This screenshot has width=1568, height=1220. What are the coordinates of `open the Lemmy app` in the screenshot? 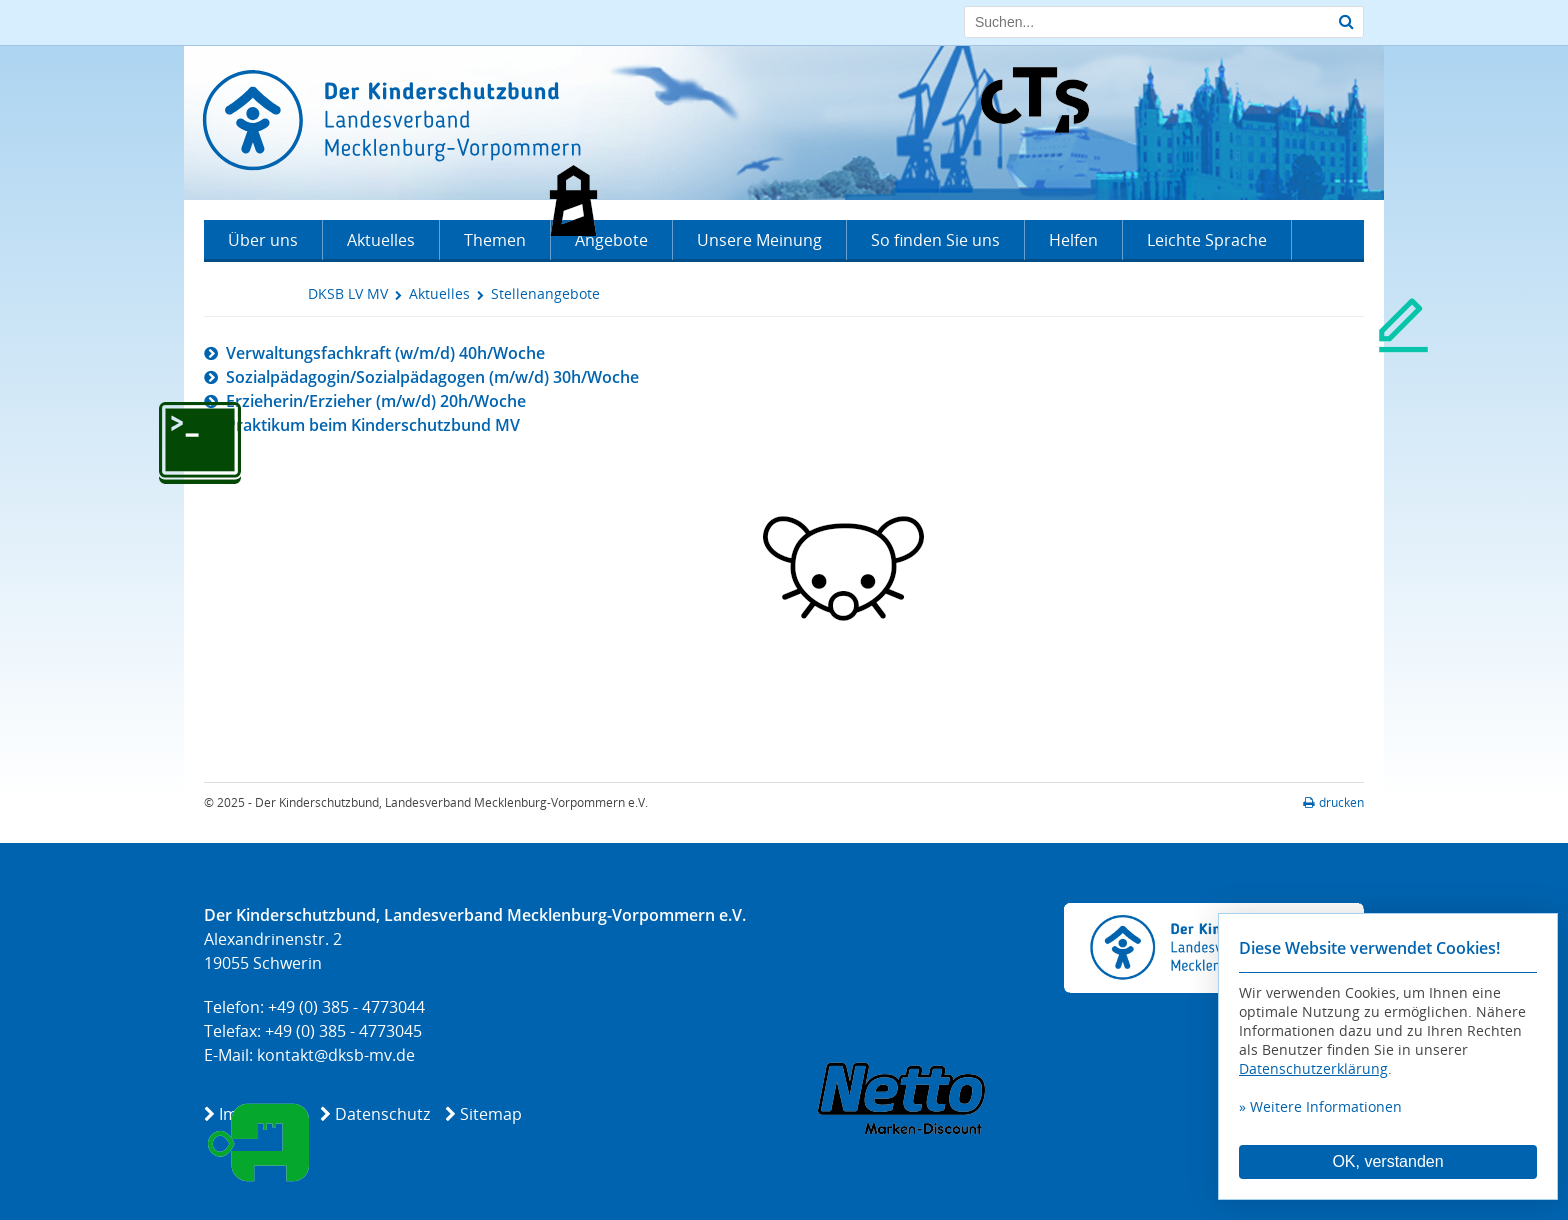 It's located at (843, 568).